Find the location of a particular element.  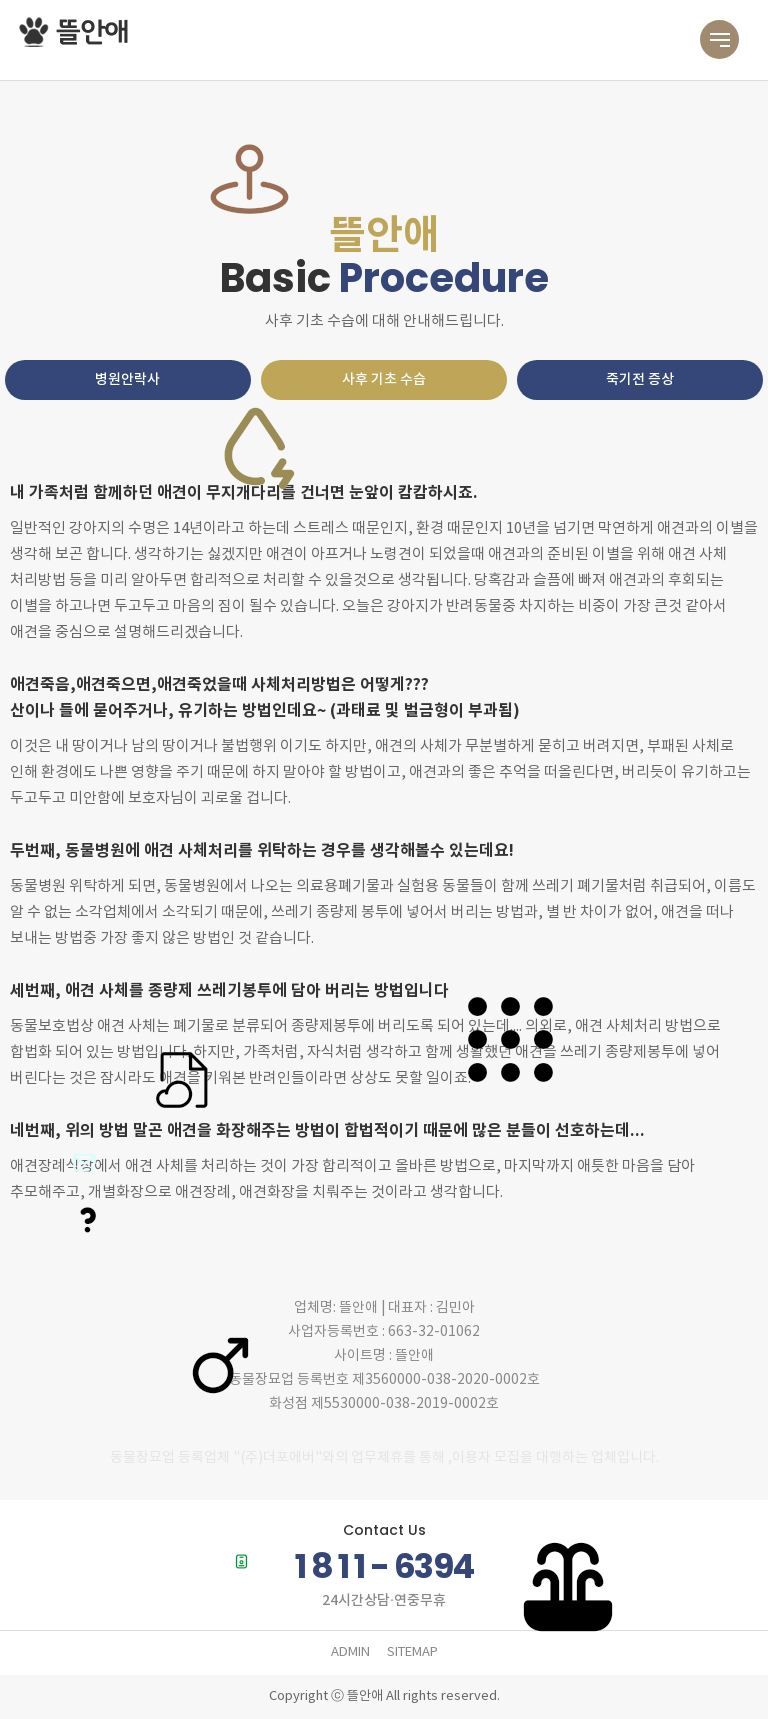

indicates an urgent or important email is located at coordinates (84, 1162).